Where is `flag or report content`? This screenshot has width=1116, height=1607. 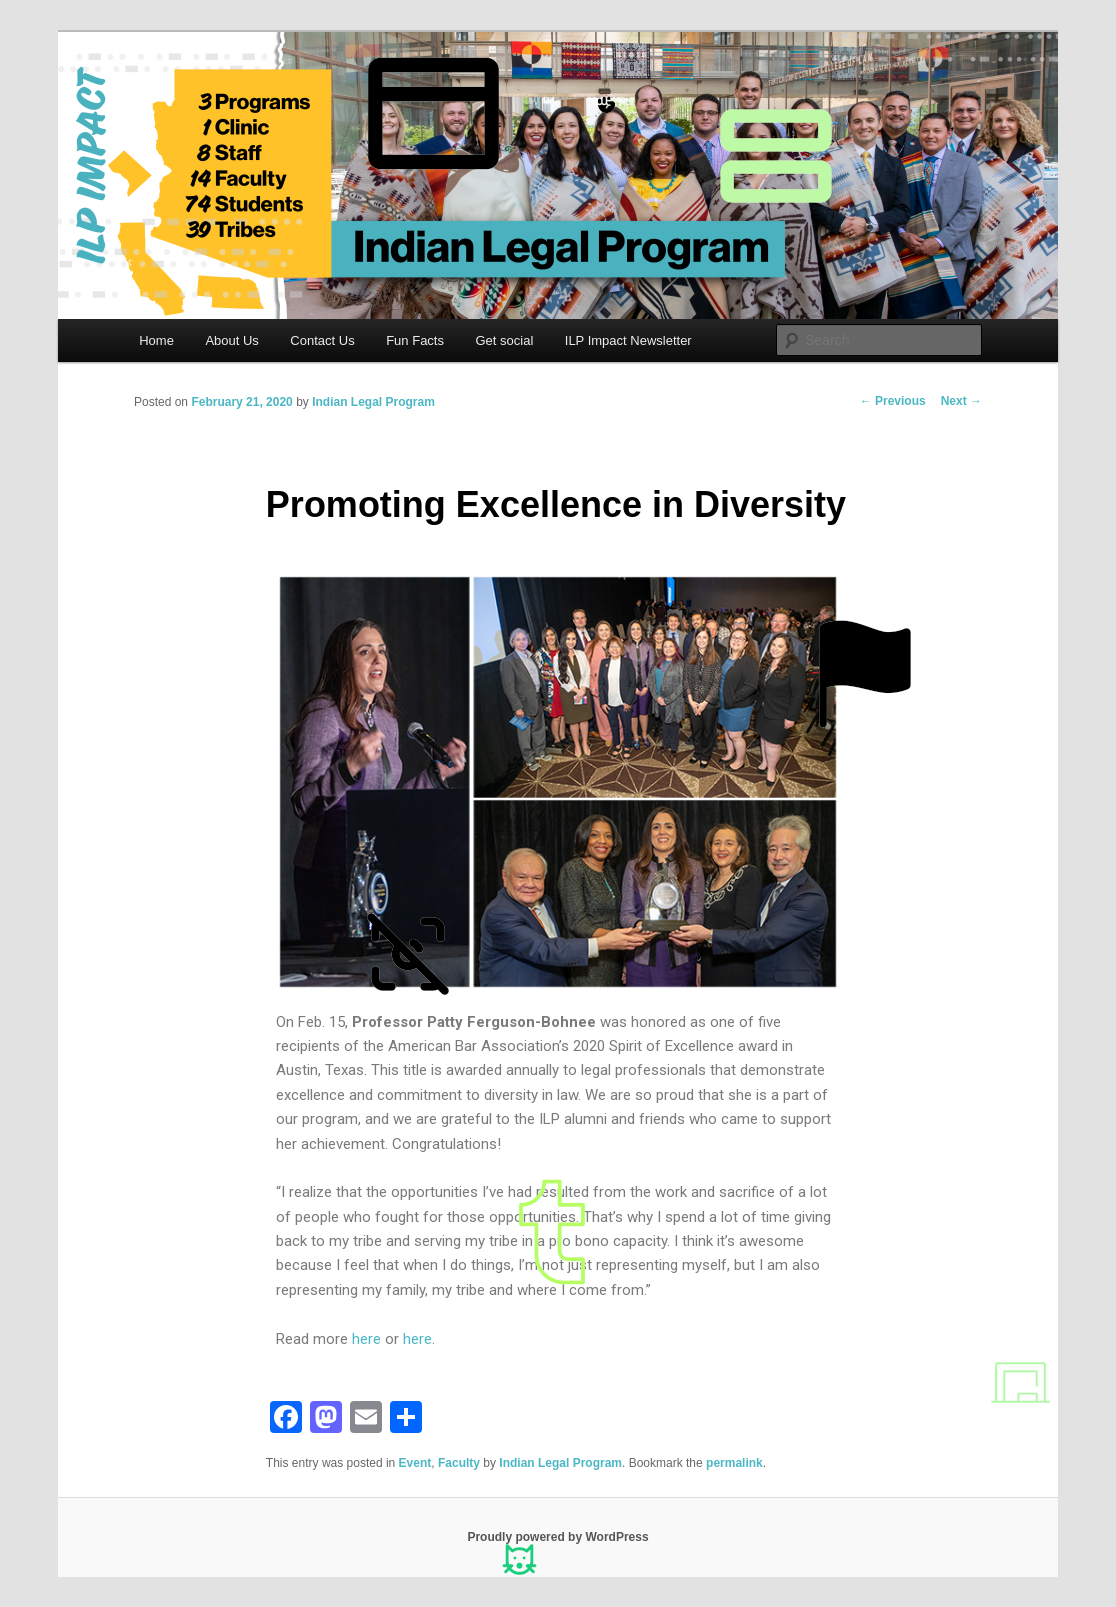 flag or report content is located at coordinates (865, 674).